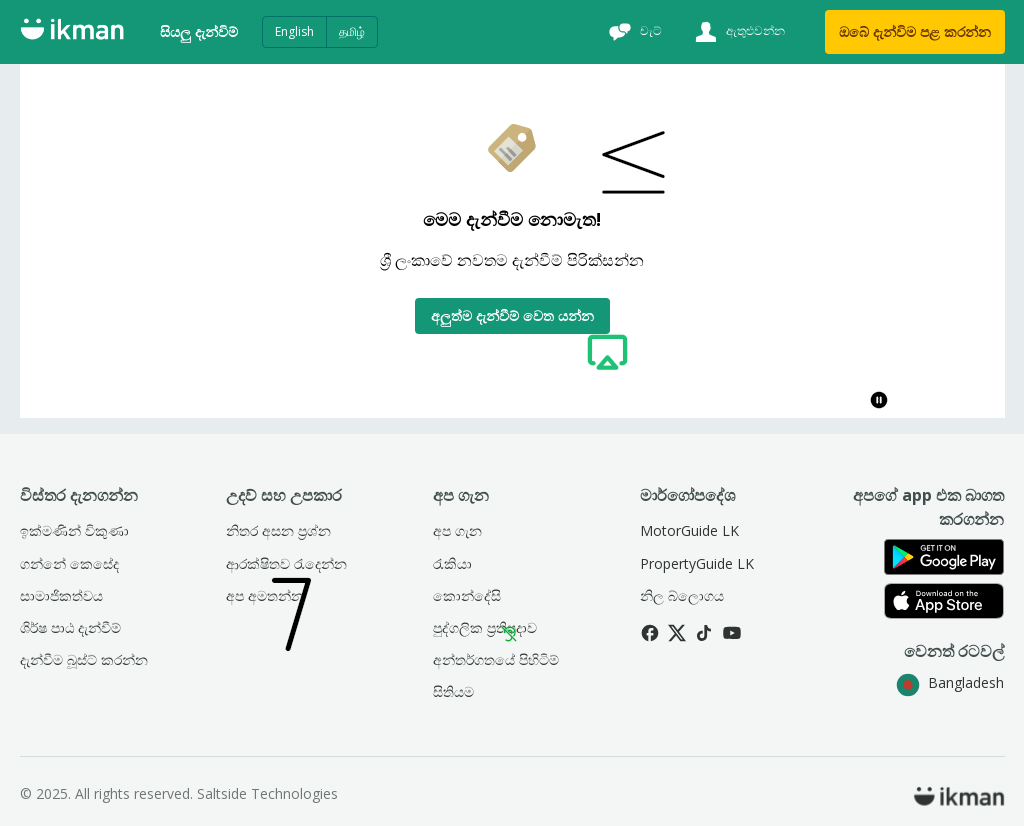 The height and width of the screenshot is (826, 1024). What do you see at coordinates (635, 164) in the screenshot?
I see `less than or equal to mathematical operator` at bounding box center [635, 164].